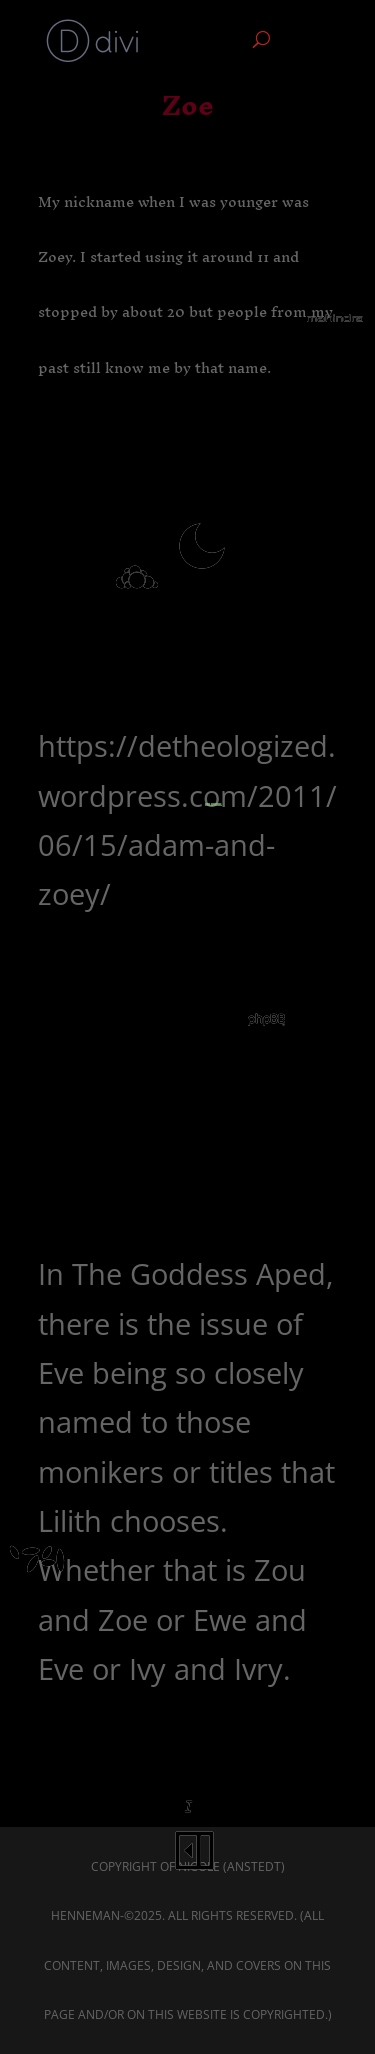 The width and height of the screenshot is (375, 2054). What do you see at coordinates (202, 546) in the screenshot?
I see `toggle dark mode or night theme` at bounding box center [202, 546].